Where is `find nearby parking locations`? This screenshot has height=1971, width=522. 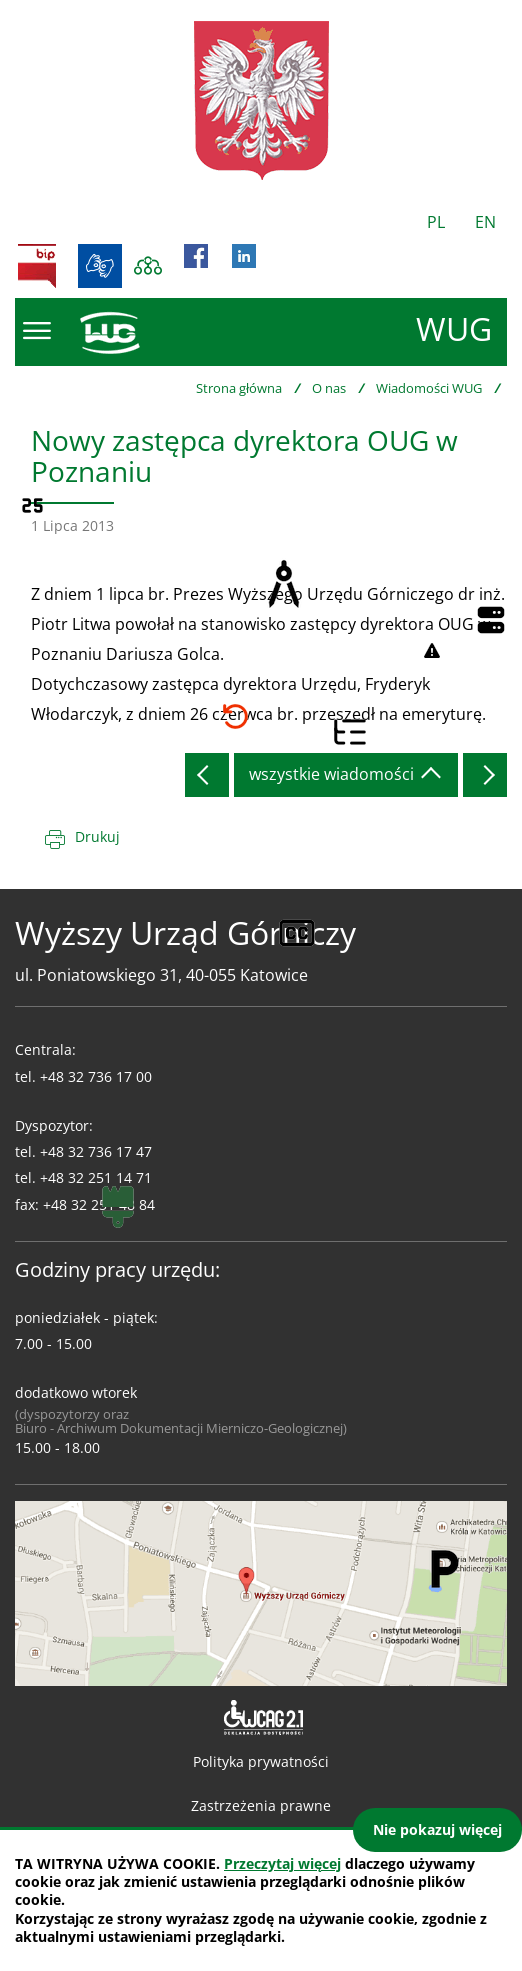
find nearby parking locations is located at coordinates (444, 1569).